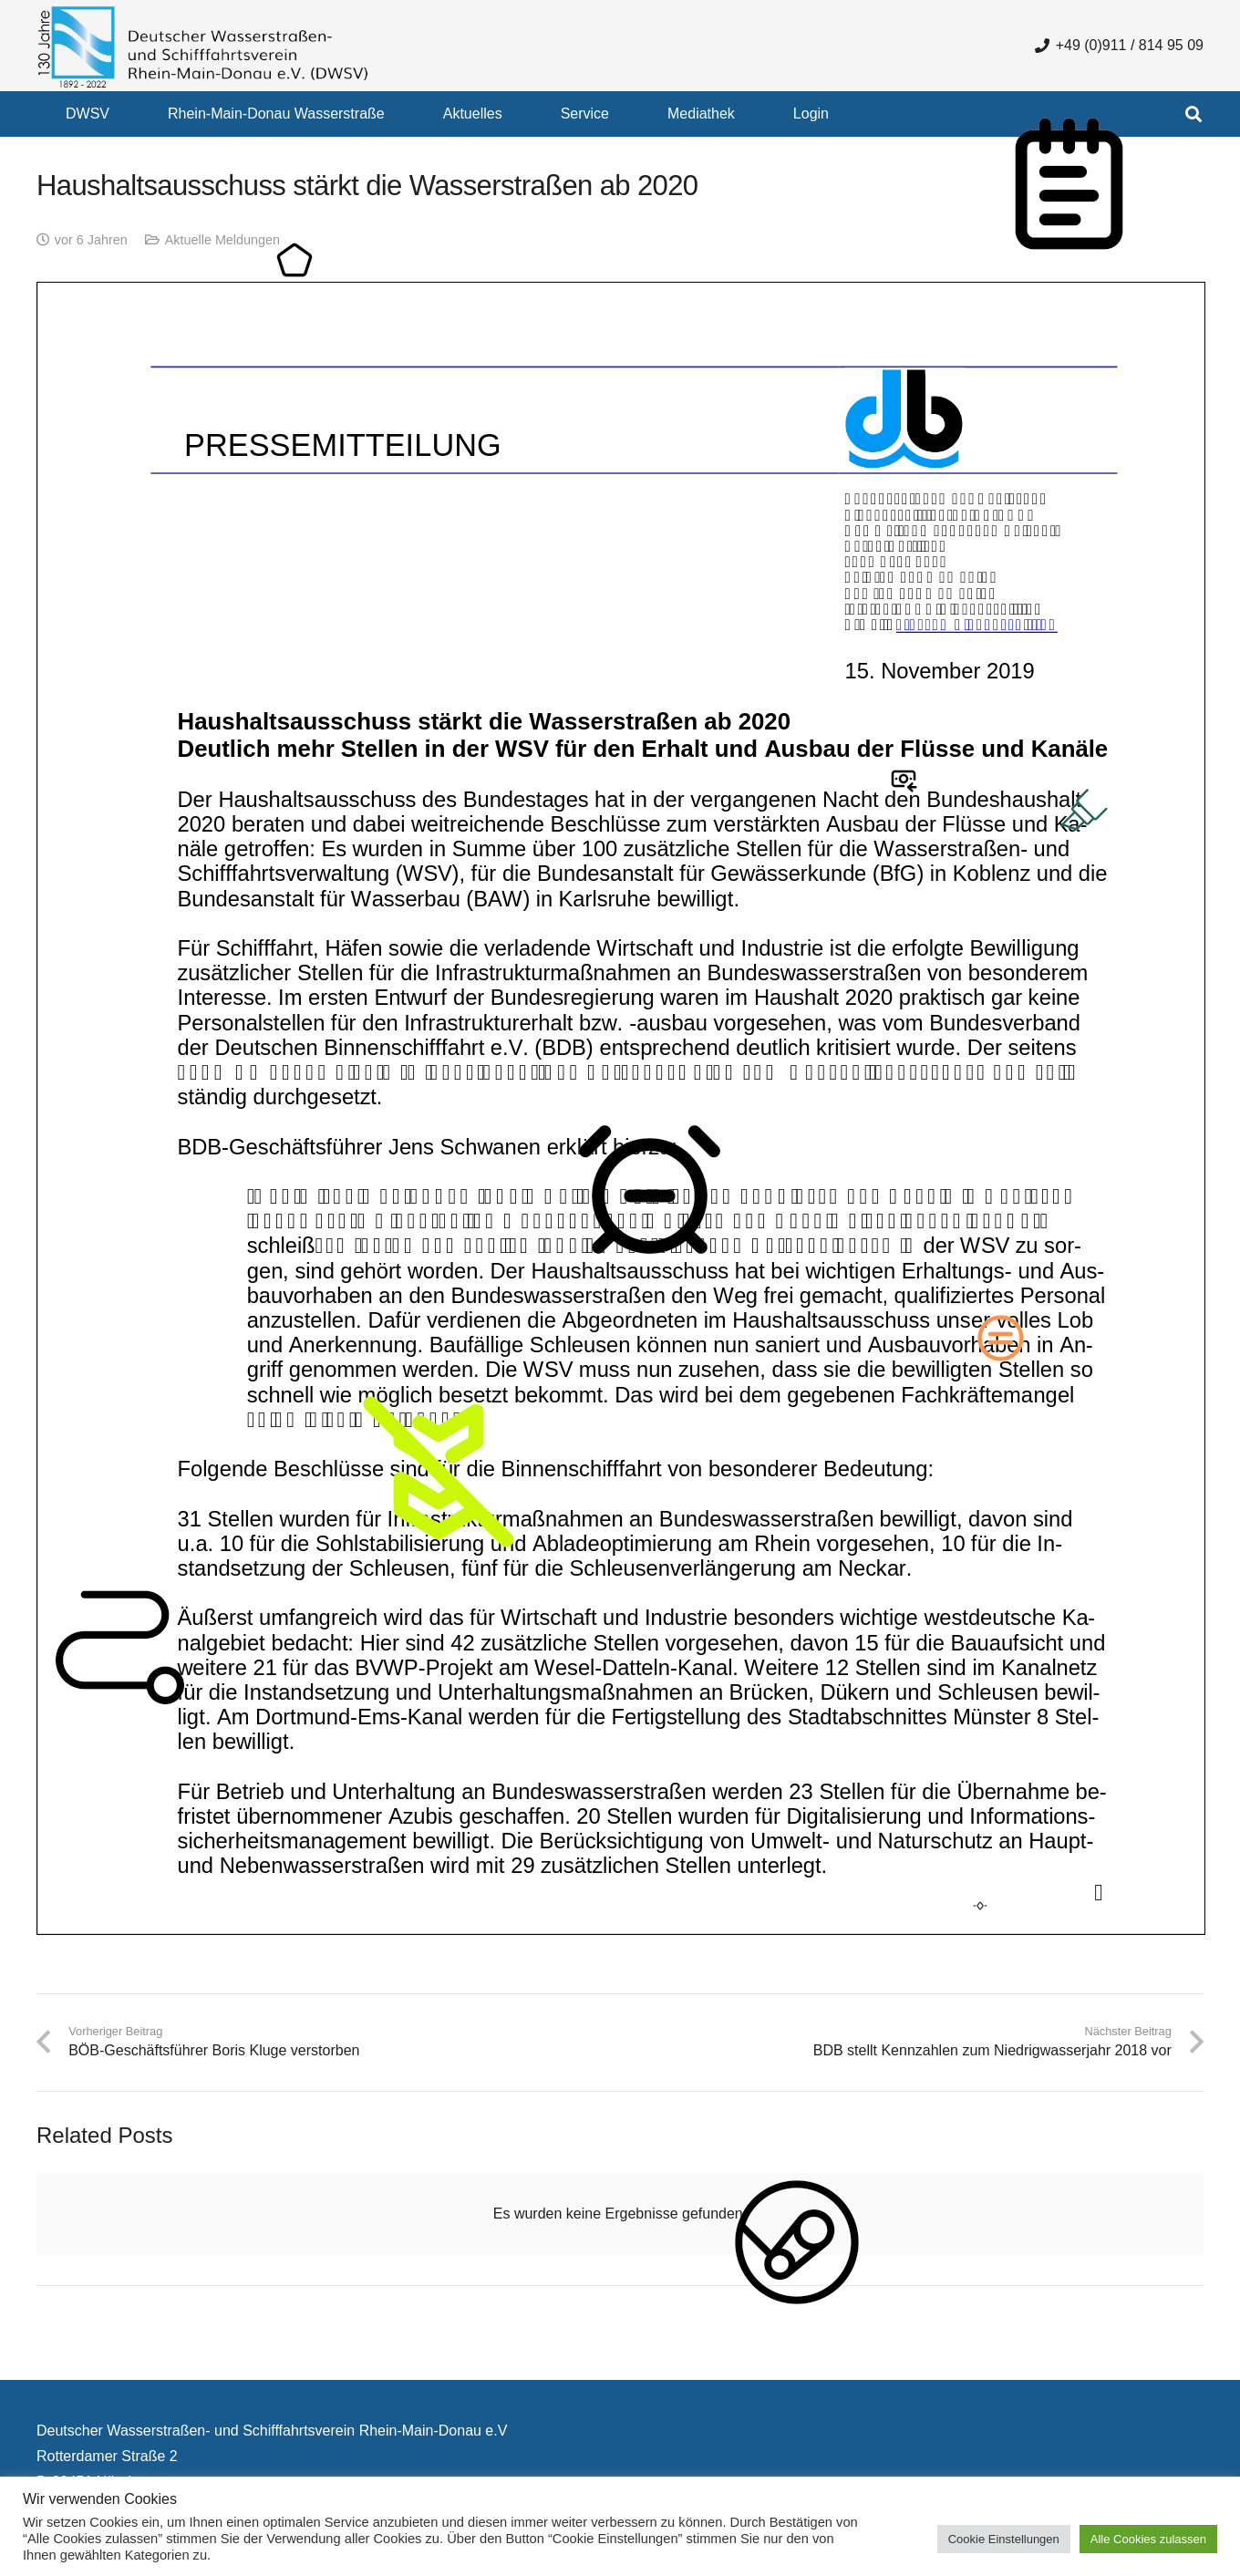  I want to click on remove or delete an alarm, so click(649, 1189).